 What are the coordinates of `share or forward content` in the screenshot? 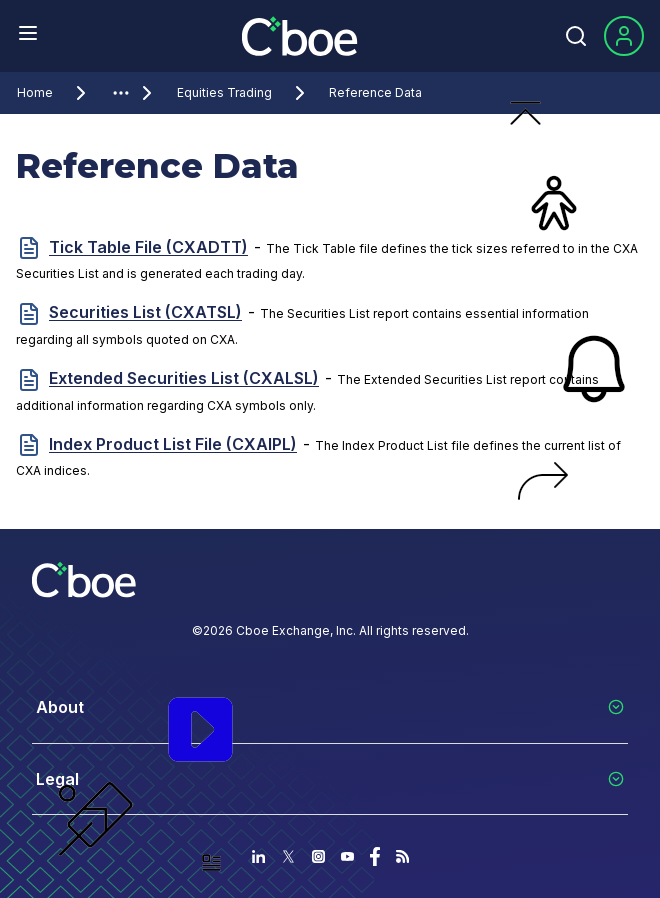 It's located at (543, 481).